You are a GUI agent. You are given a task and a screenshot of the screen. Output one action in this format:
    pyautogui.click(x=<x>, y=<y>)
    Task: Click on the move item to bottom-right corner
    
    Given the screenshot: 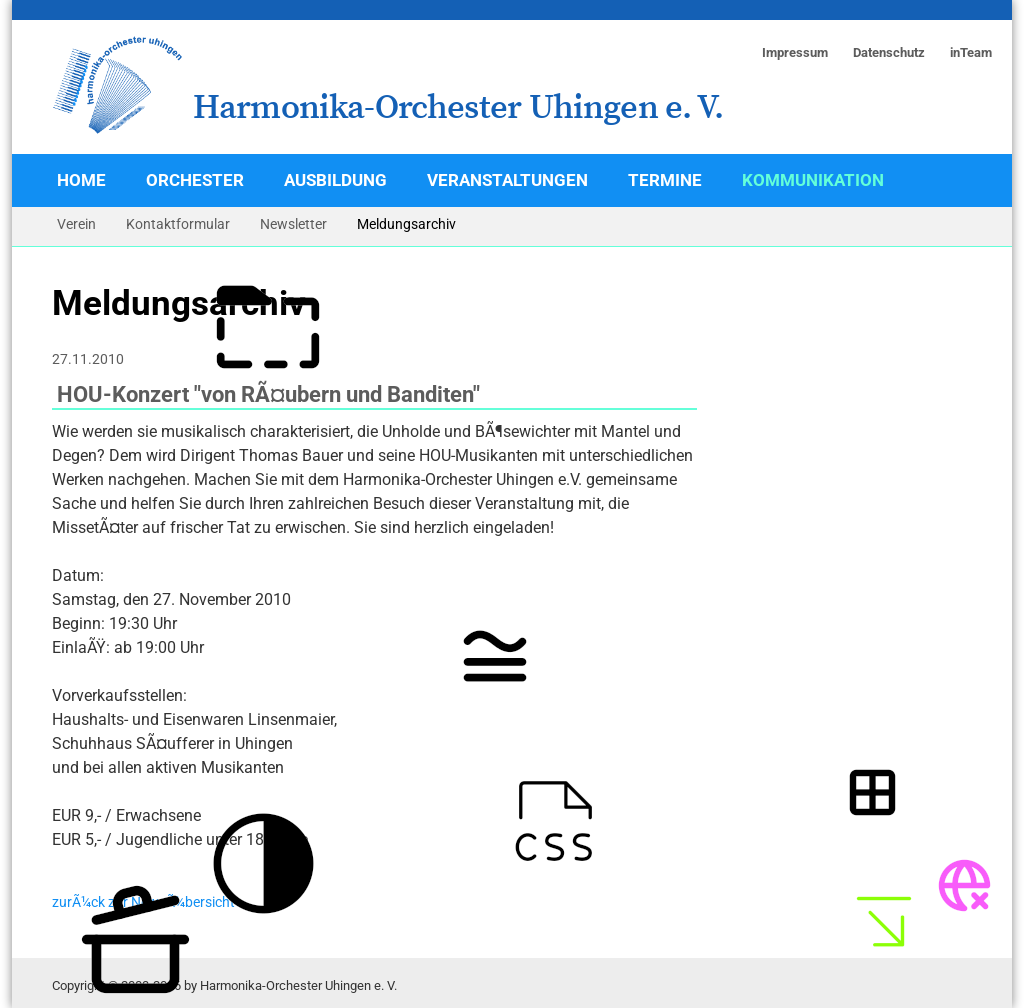 What is the action you would take?
    pyautogui.click(x=884, y=924)
    